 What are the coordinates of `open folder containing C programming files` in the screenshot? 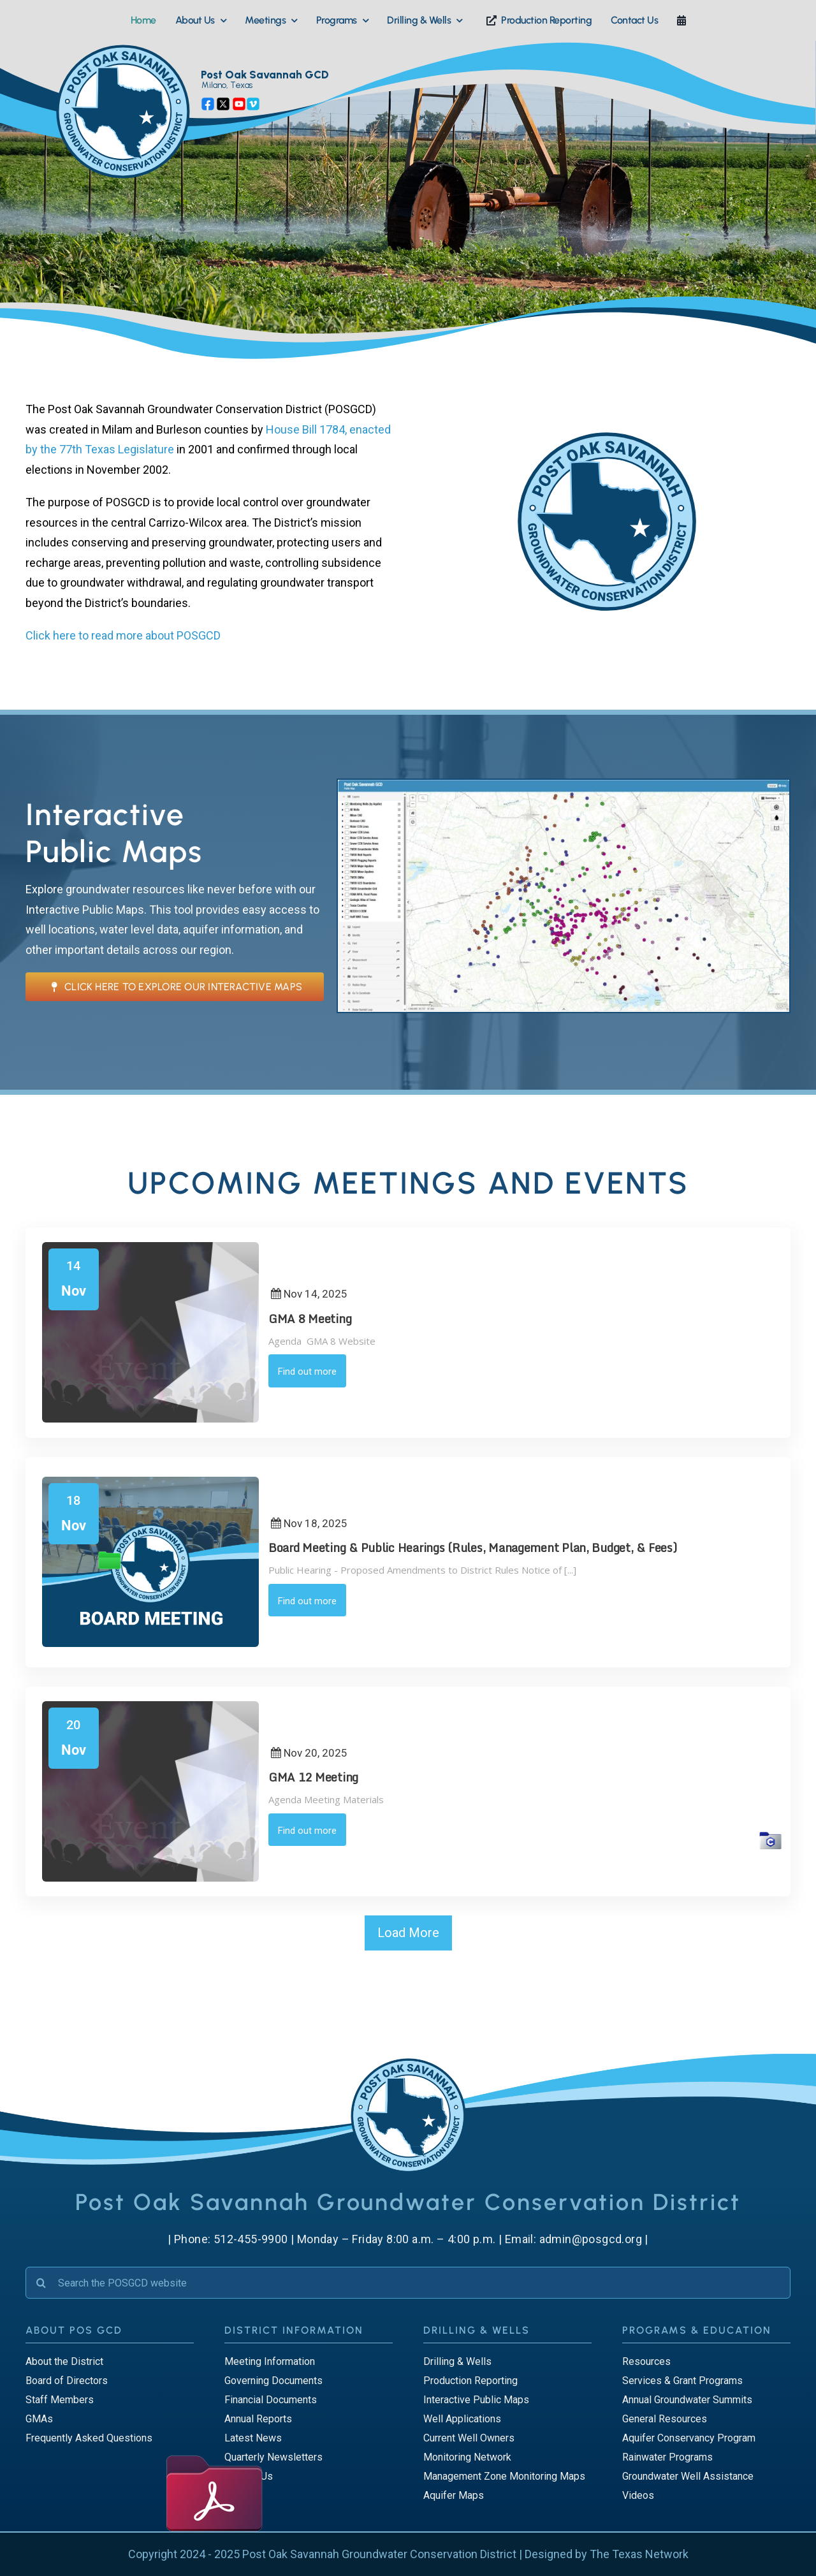 It's located at (770, 1841).